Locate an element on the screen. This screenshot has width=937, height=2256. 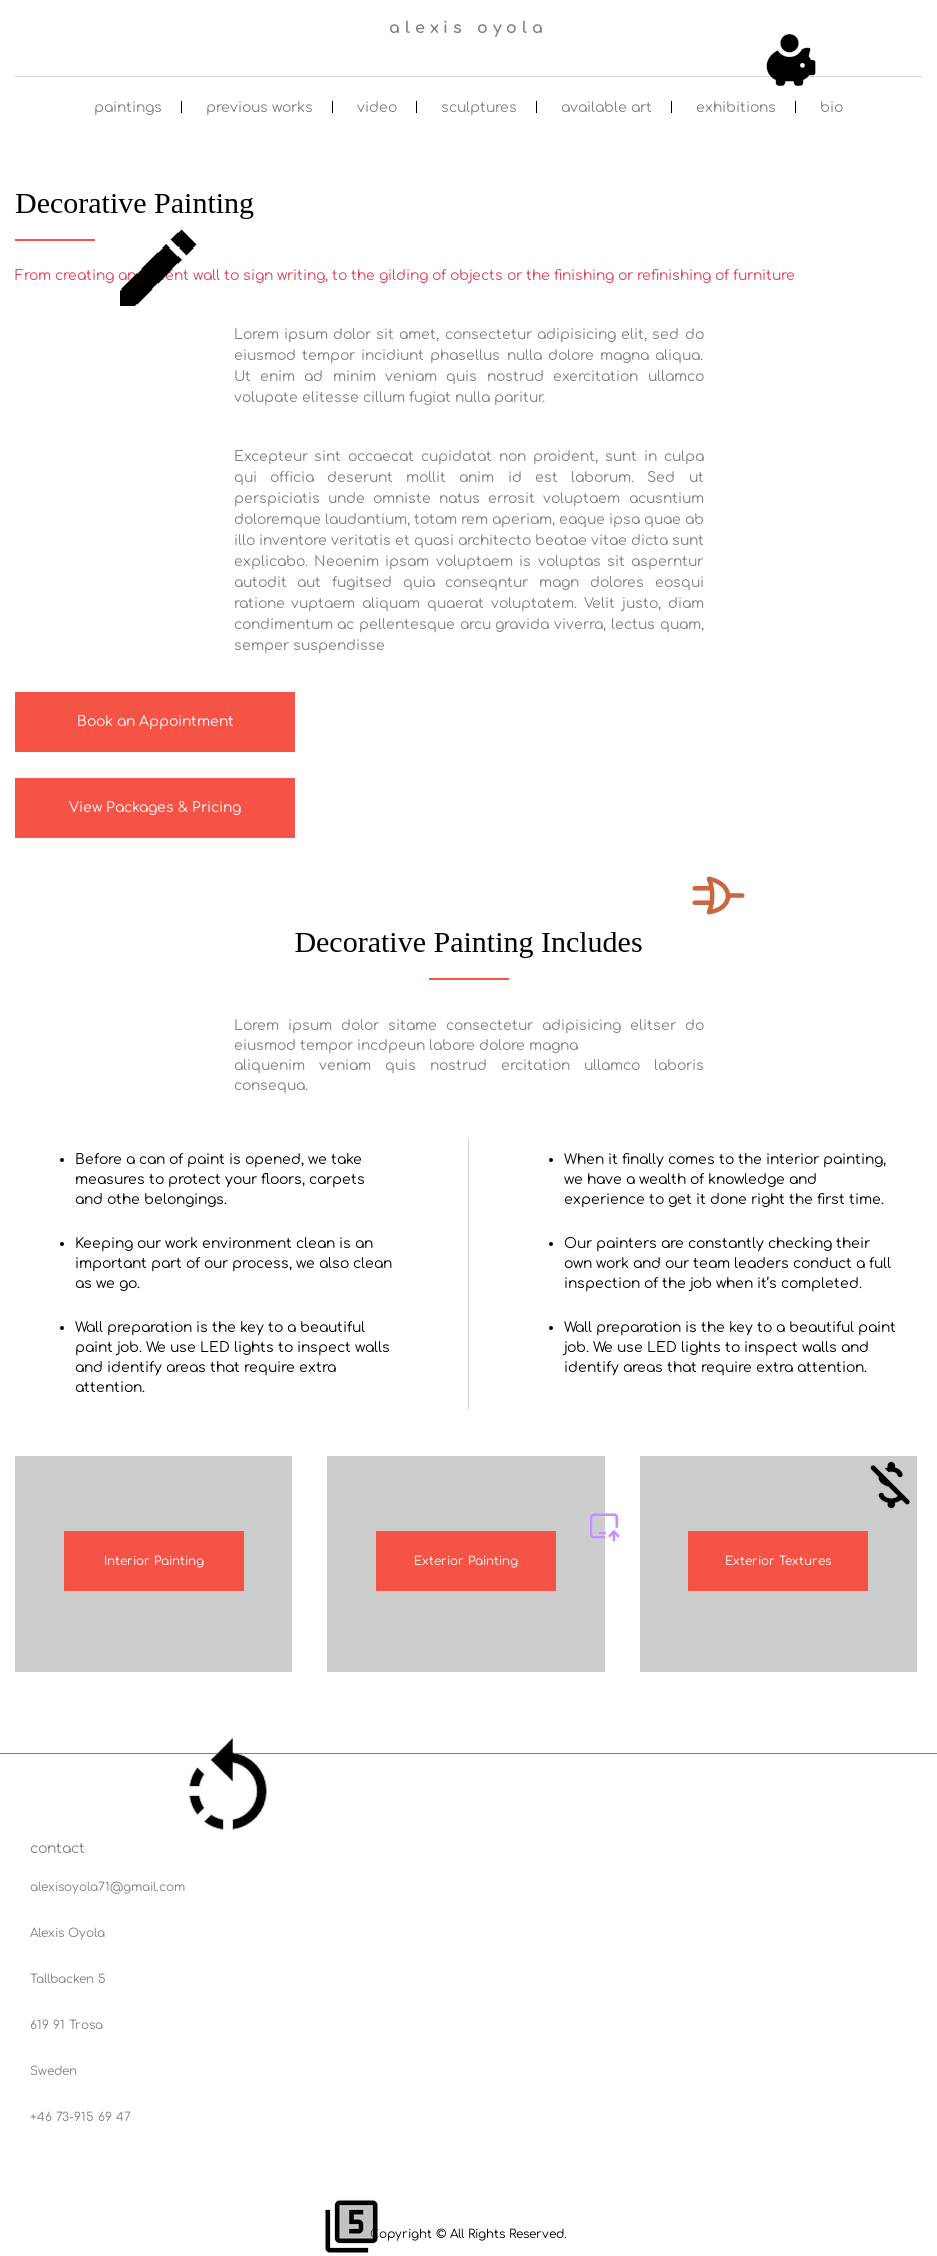
filter or view 5 items is located at coordinates (351, 2226).